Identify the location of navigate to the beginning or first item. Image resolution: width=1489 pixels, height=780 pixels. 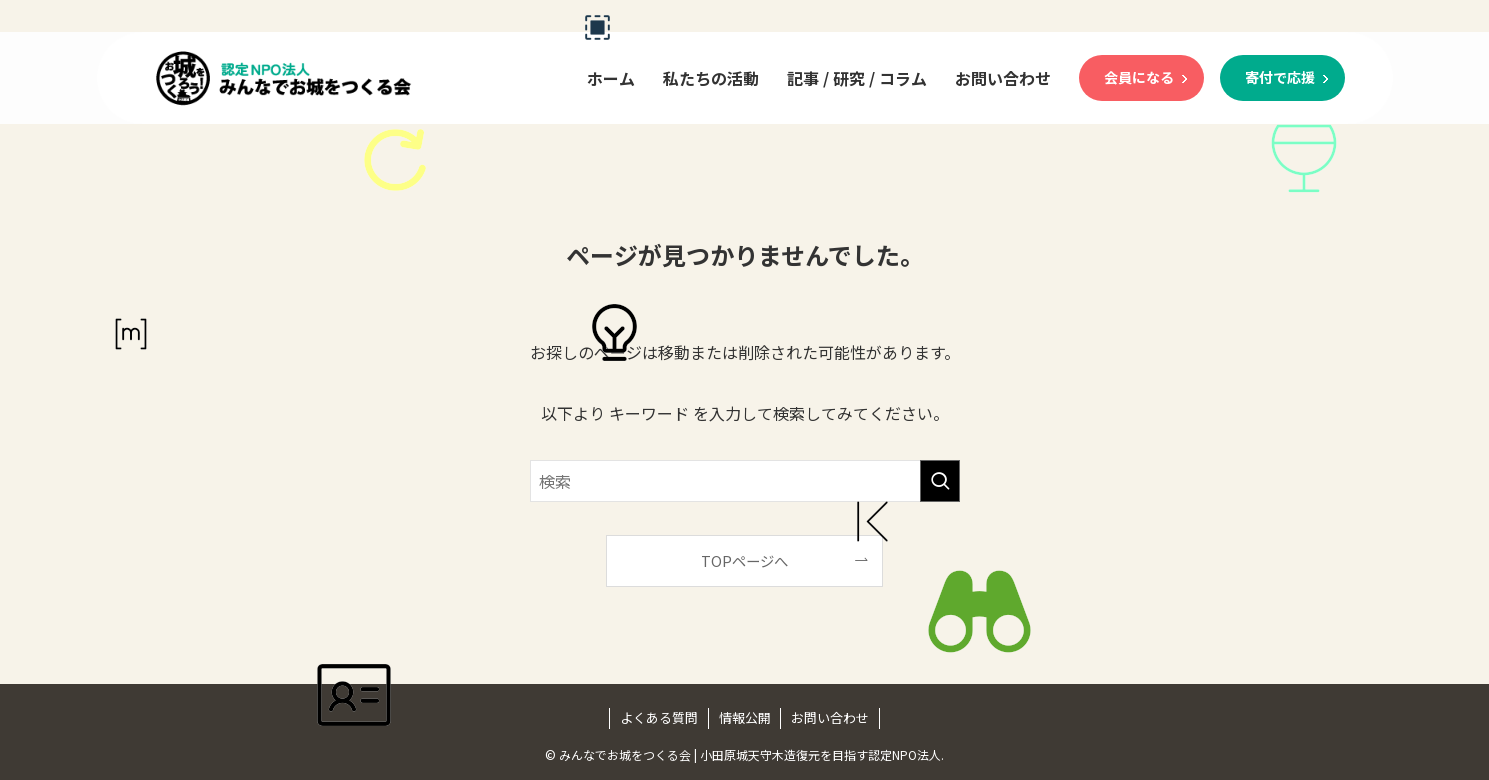
(871, 521).